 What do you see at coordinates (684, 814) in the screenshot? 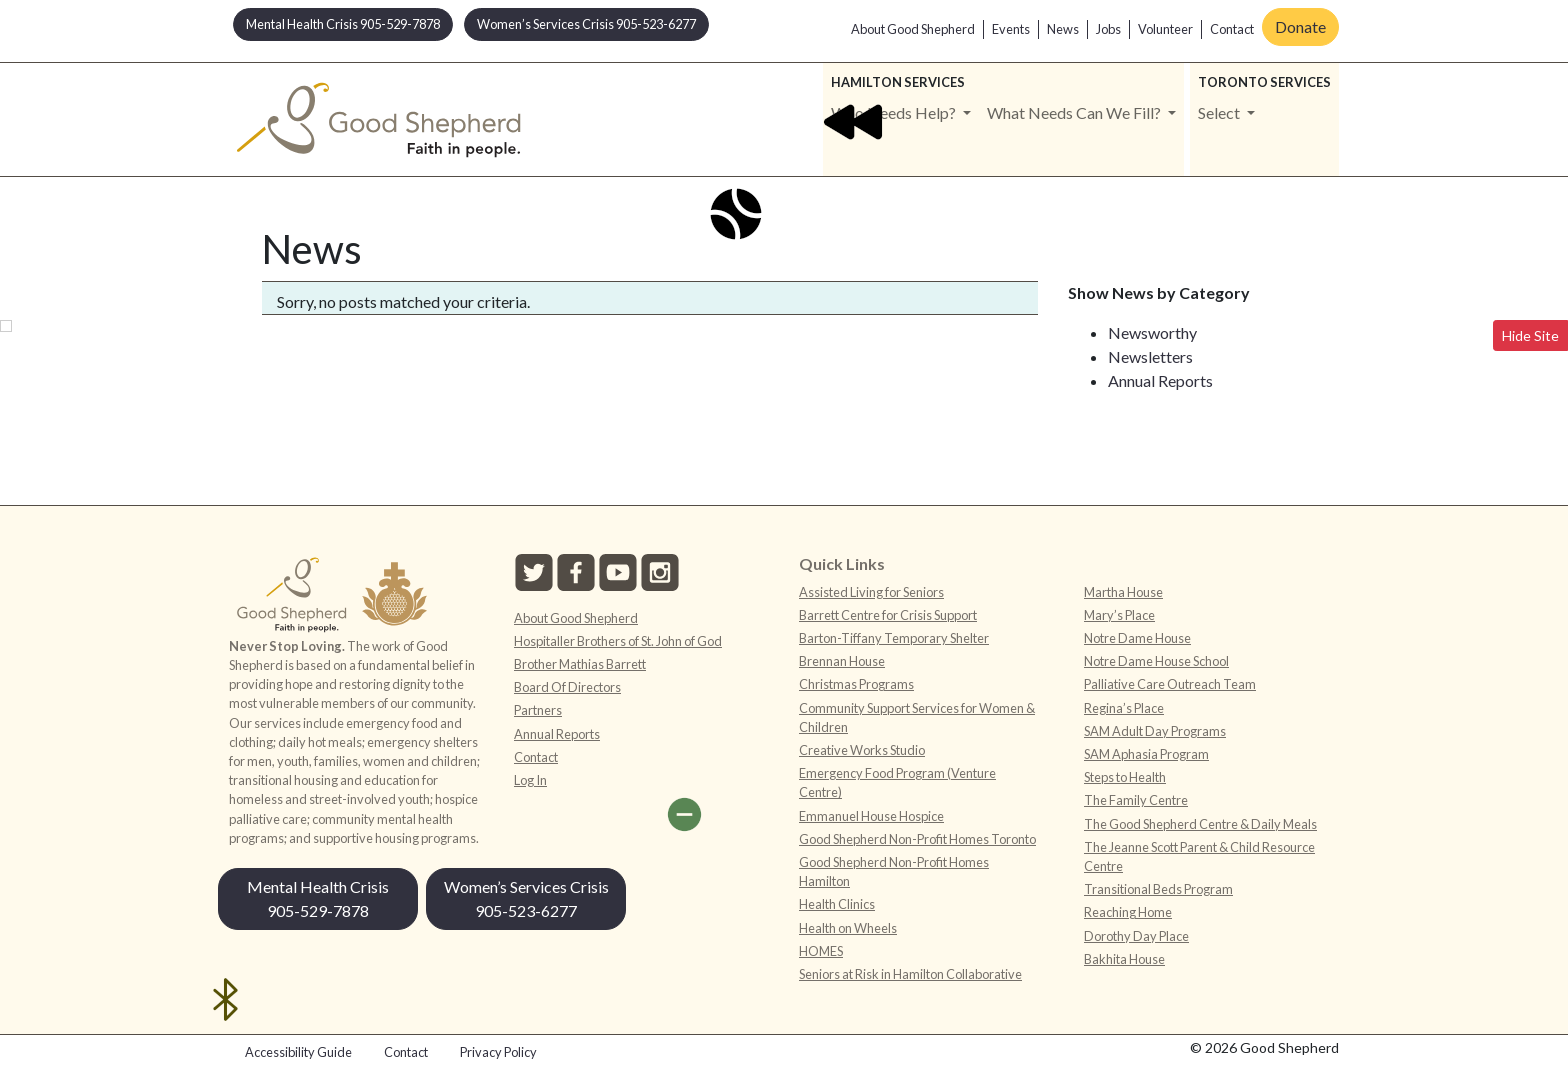
I see `remove an item from a list` at bounding box center [684, 814].